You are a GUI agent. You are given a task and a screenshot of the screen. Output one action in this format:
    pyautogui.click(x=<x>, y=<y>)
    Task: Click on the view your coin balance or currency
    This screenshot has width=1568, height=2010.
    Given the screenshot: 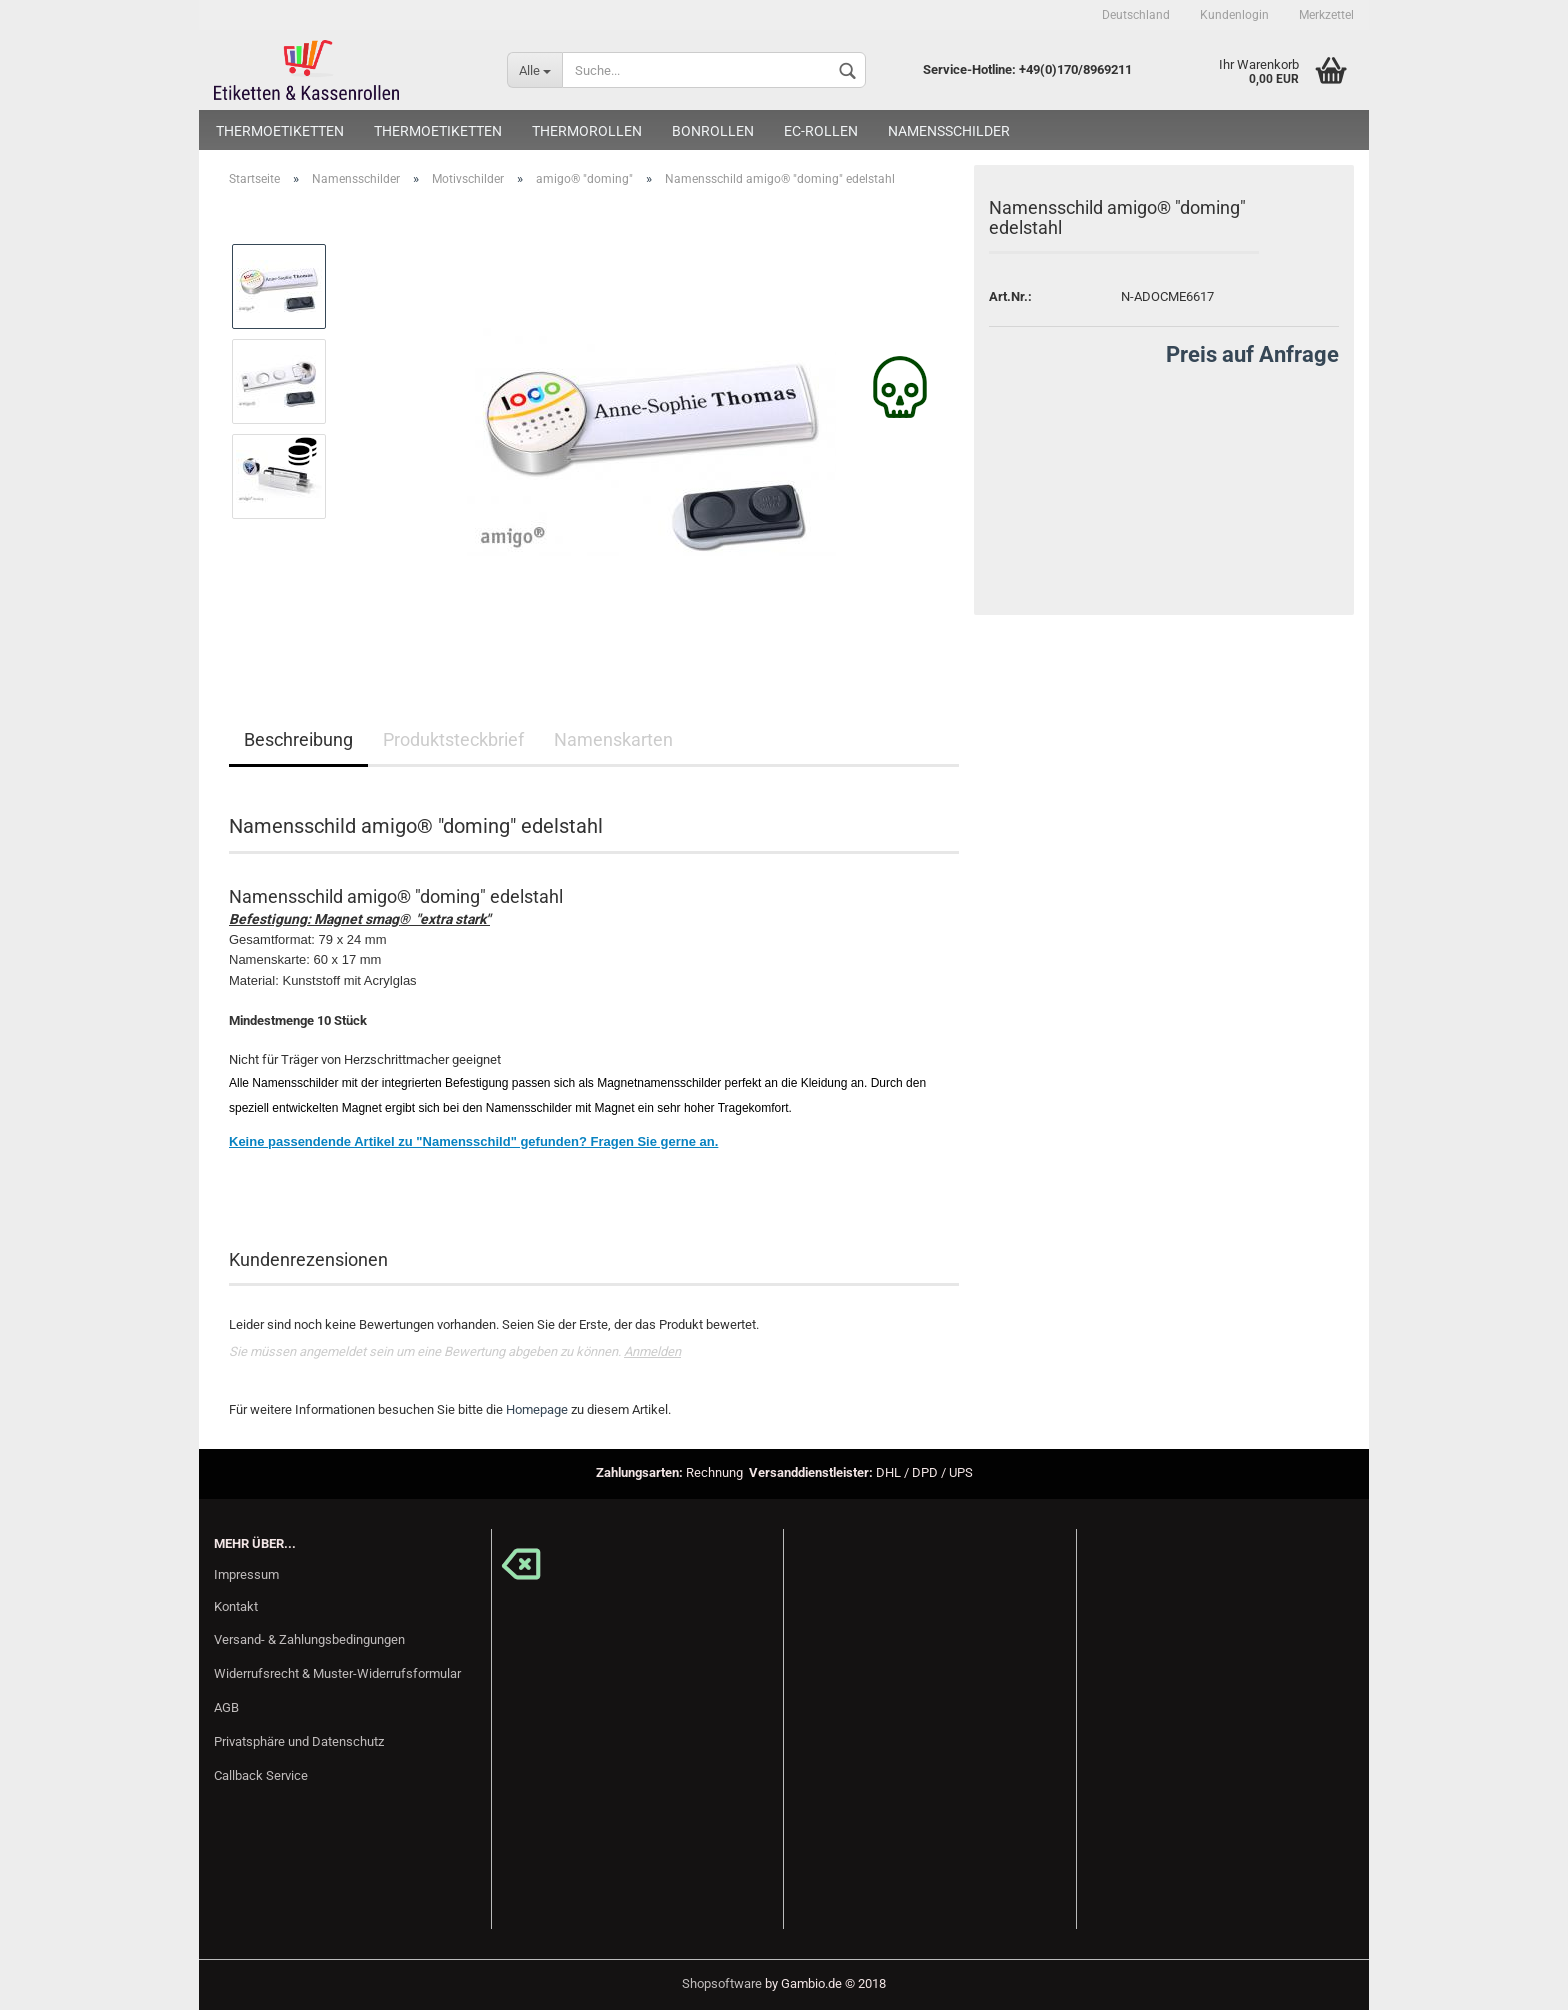 What is the action you would take?
    pyautogui.click(x=302, y=451)
    